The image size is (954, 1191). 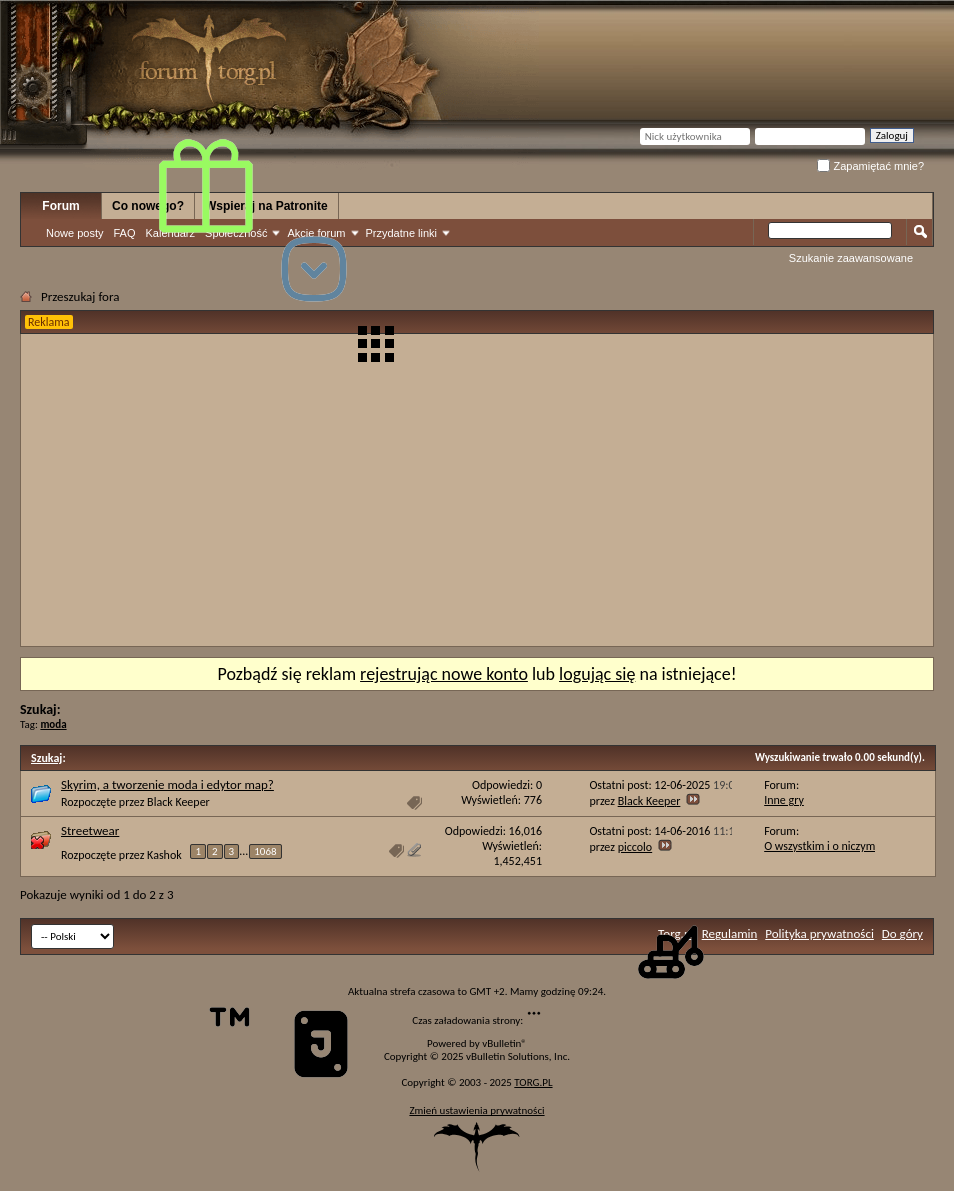 I want to click on demolition or destruction tool, so click(x=672, y=953).